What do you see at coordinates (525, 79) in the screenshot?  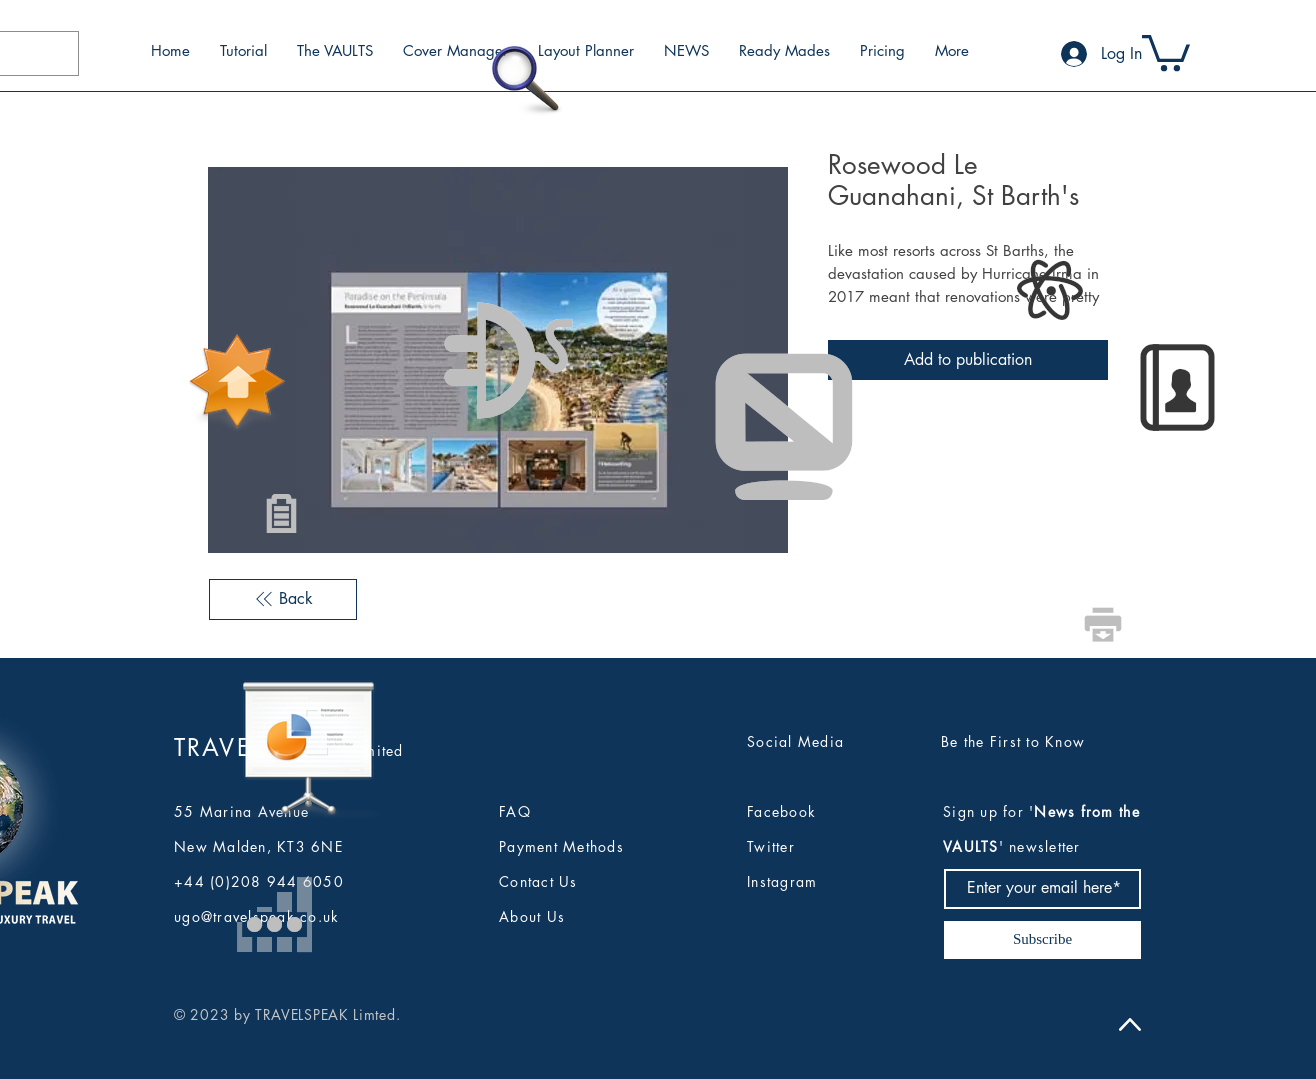 I see `search for items or content` at bounding box center [525, 79].